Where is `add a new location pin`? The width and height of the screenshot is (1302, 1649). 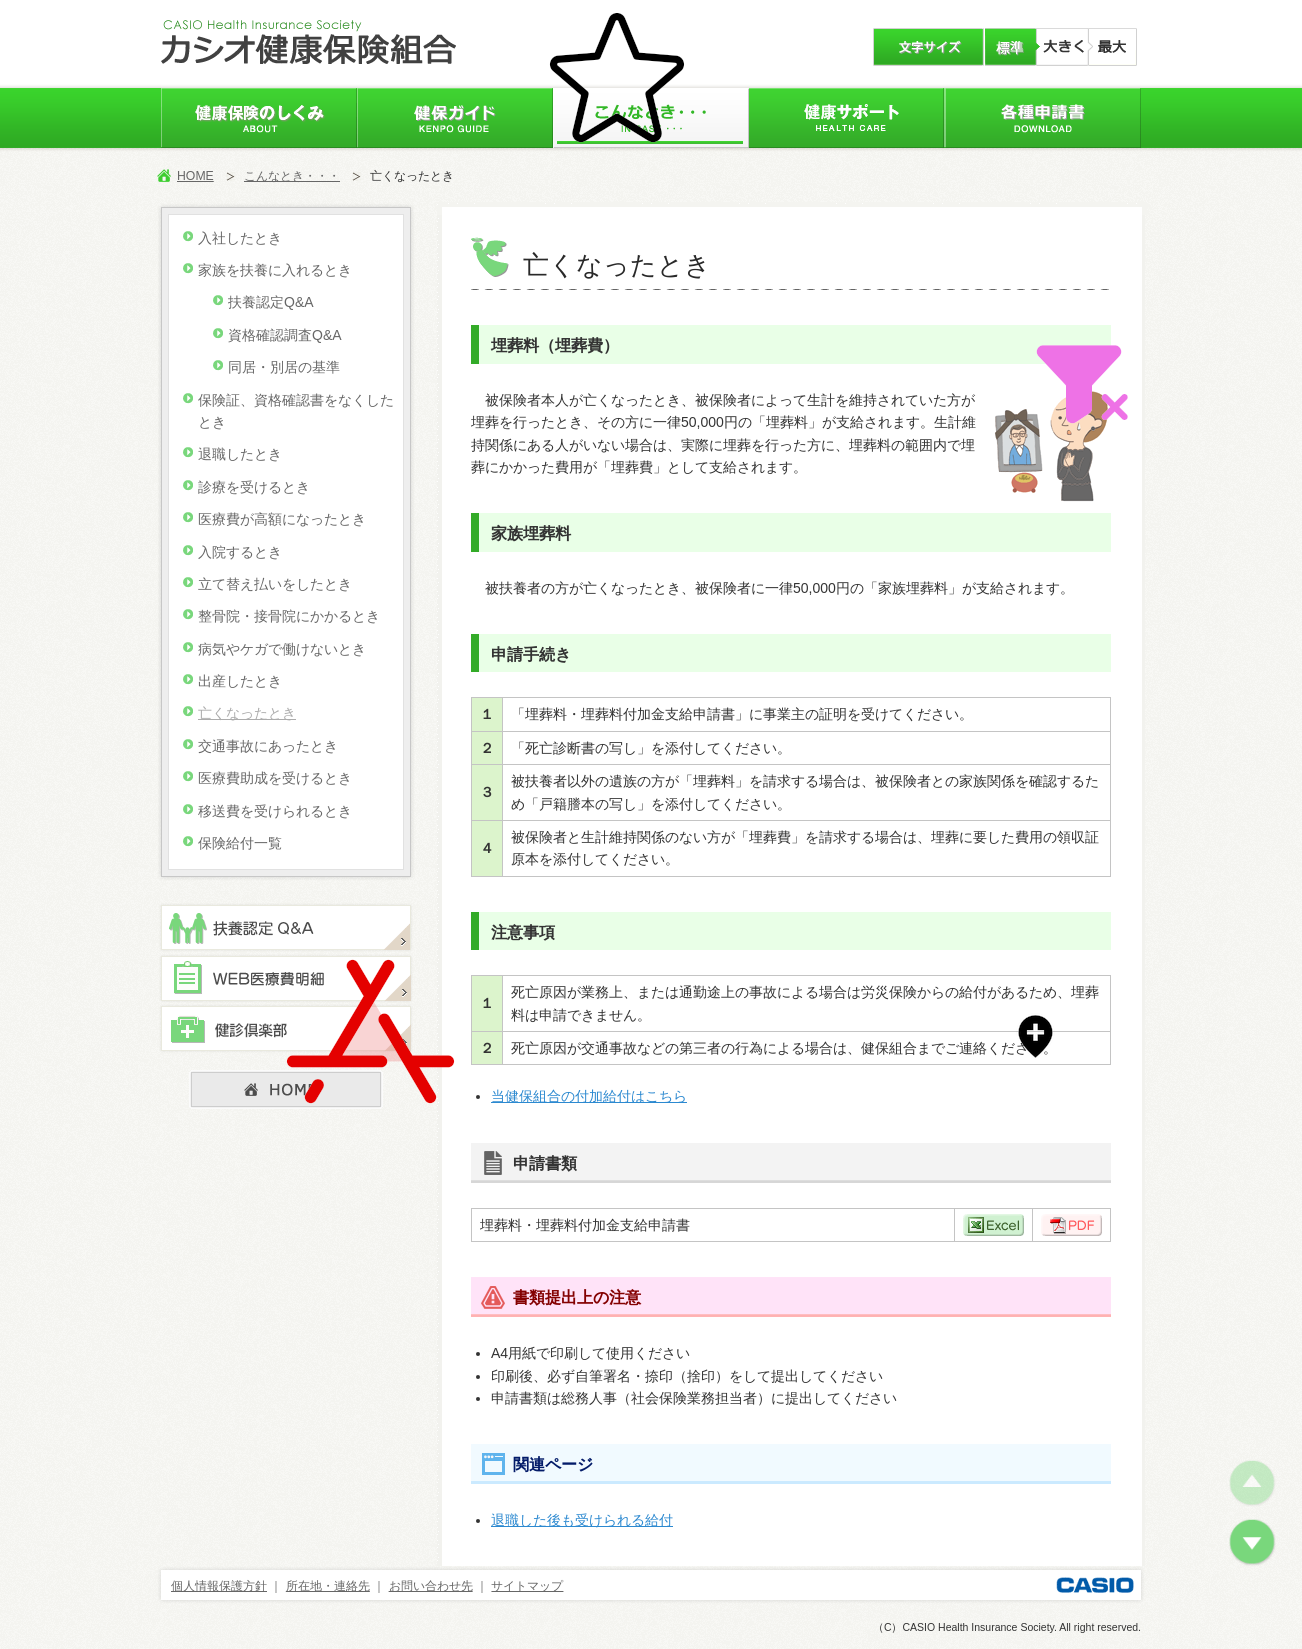
add a new location pin is located at coordinates (1035, 1036).